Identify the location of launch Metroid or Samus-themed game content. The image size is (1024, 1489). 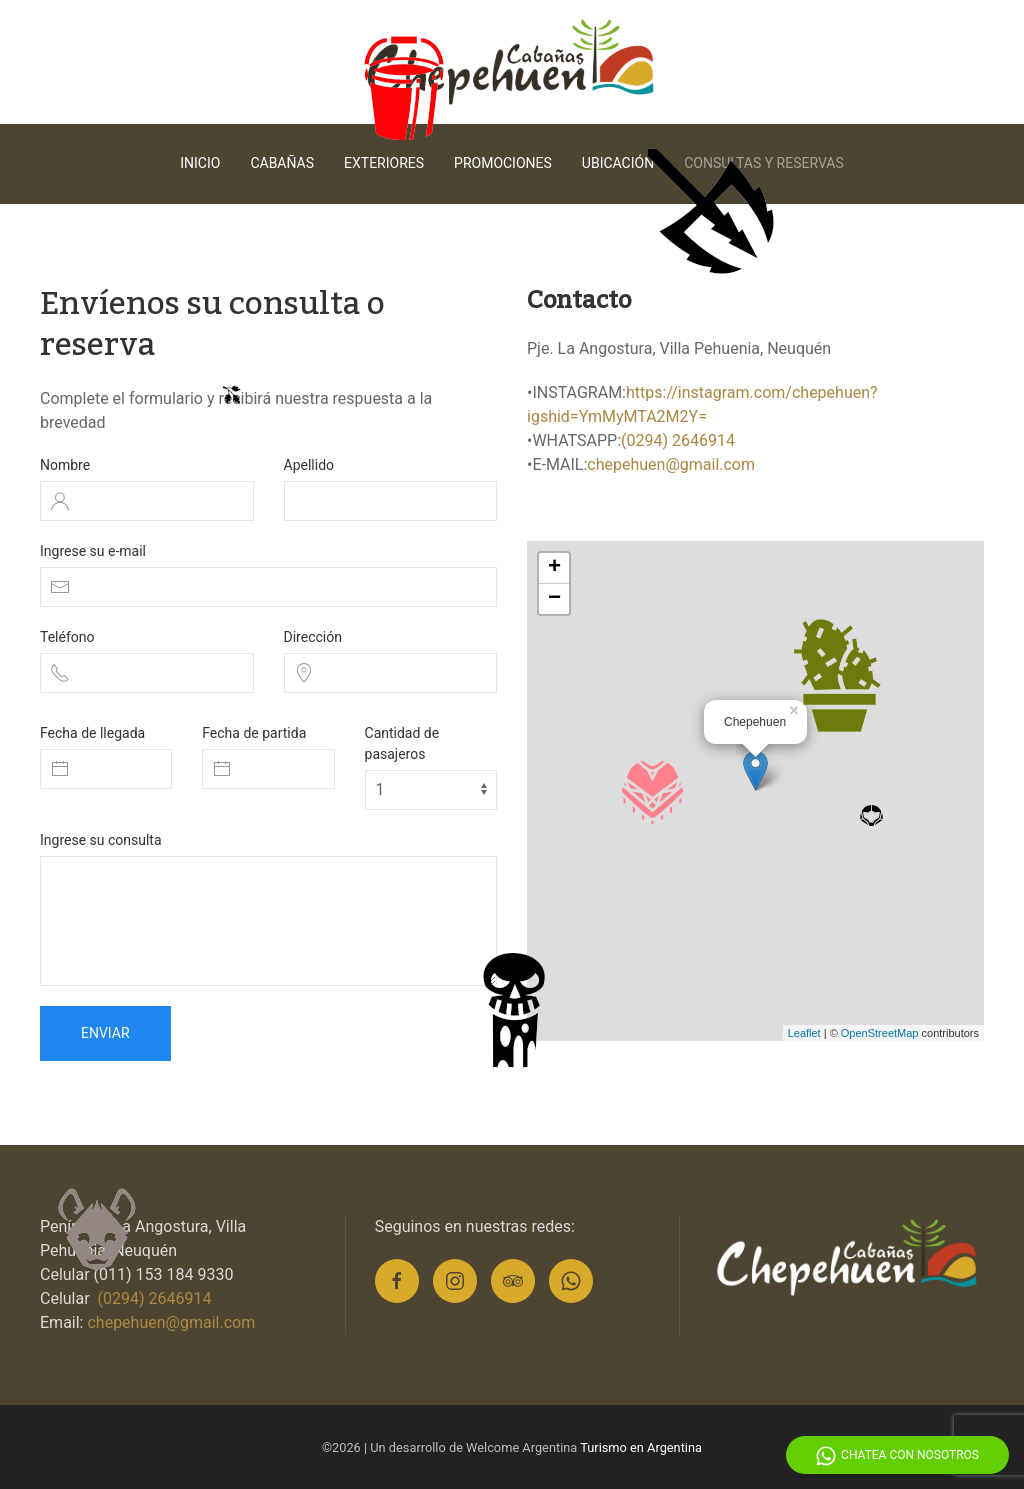
(871, 815).